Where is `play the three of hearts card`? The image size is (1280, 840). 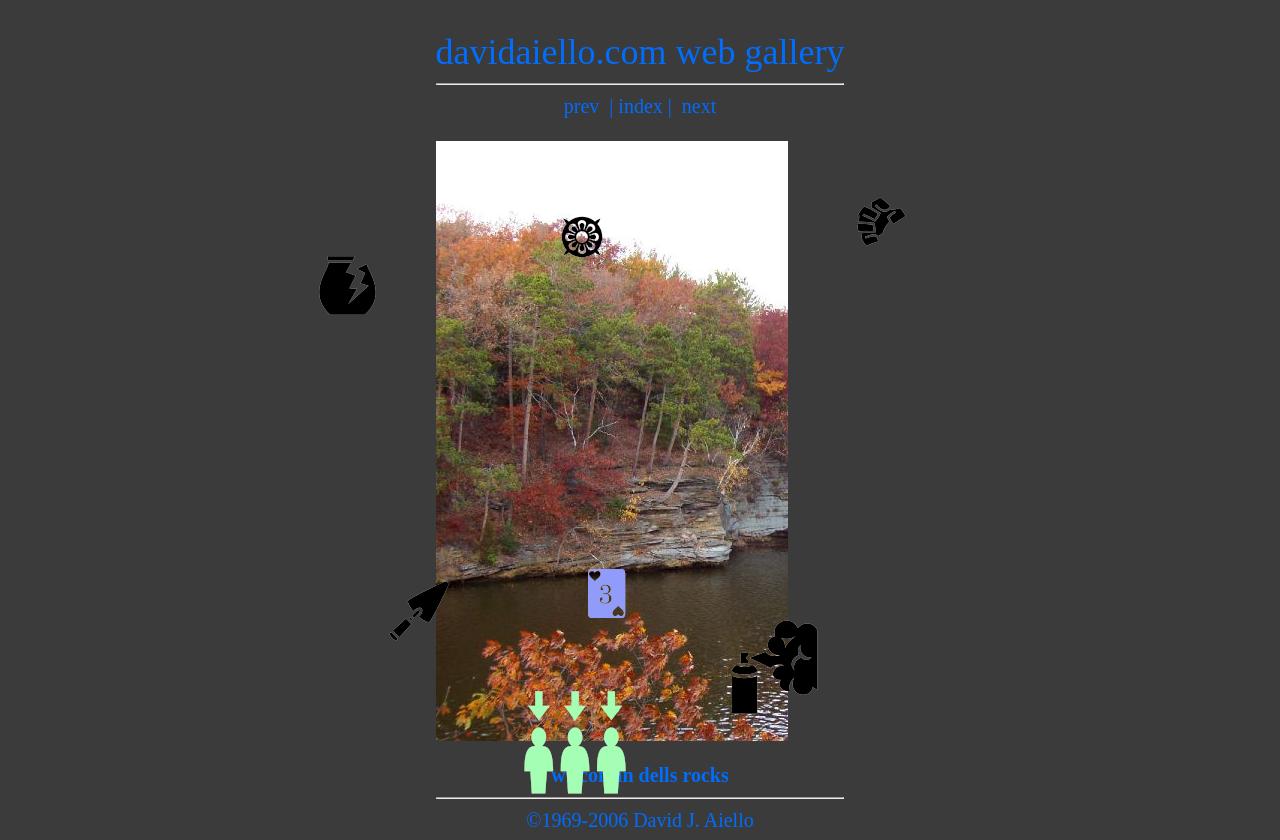 play the three of hearts card is located at coordinates (606, 593).